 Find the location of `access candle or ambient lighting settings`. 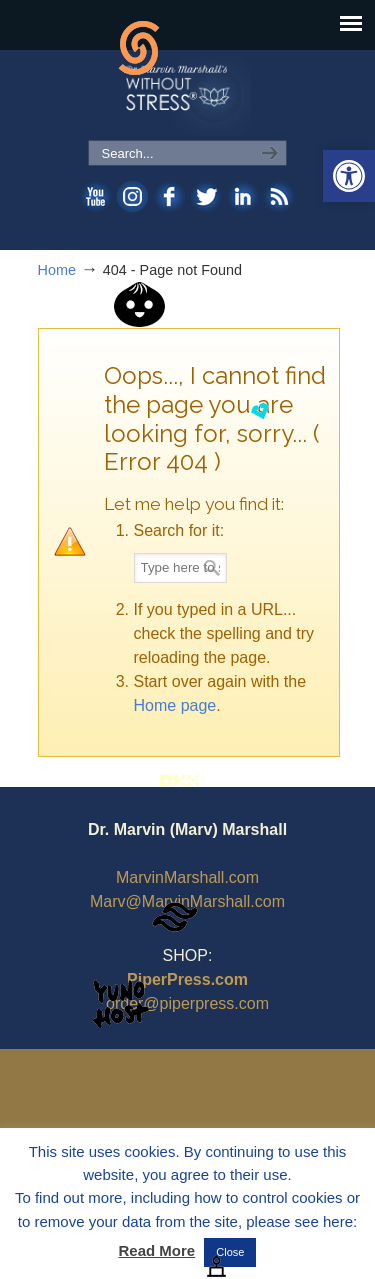

access candle or ambient lighting settings is located at coordinates (216, 1266).